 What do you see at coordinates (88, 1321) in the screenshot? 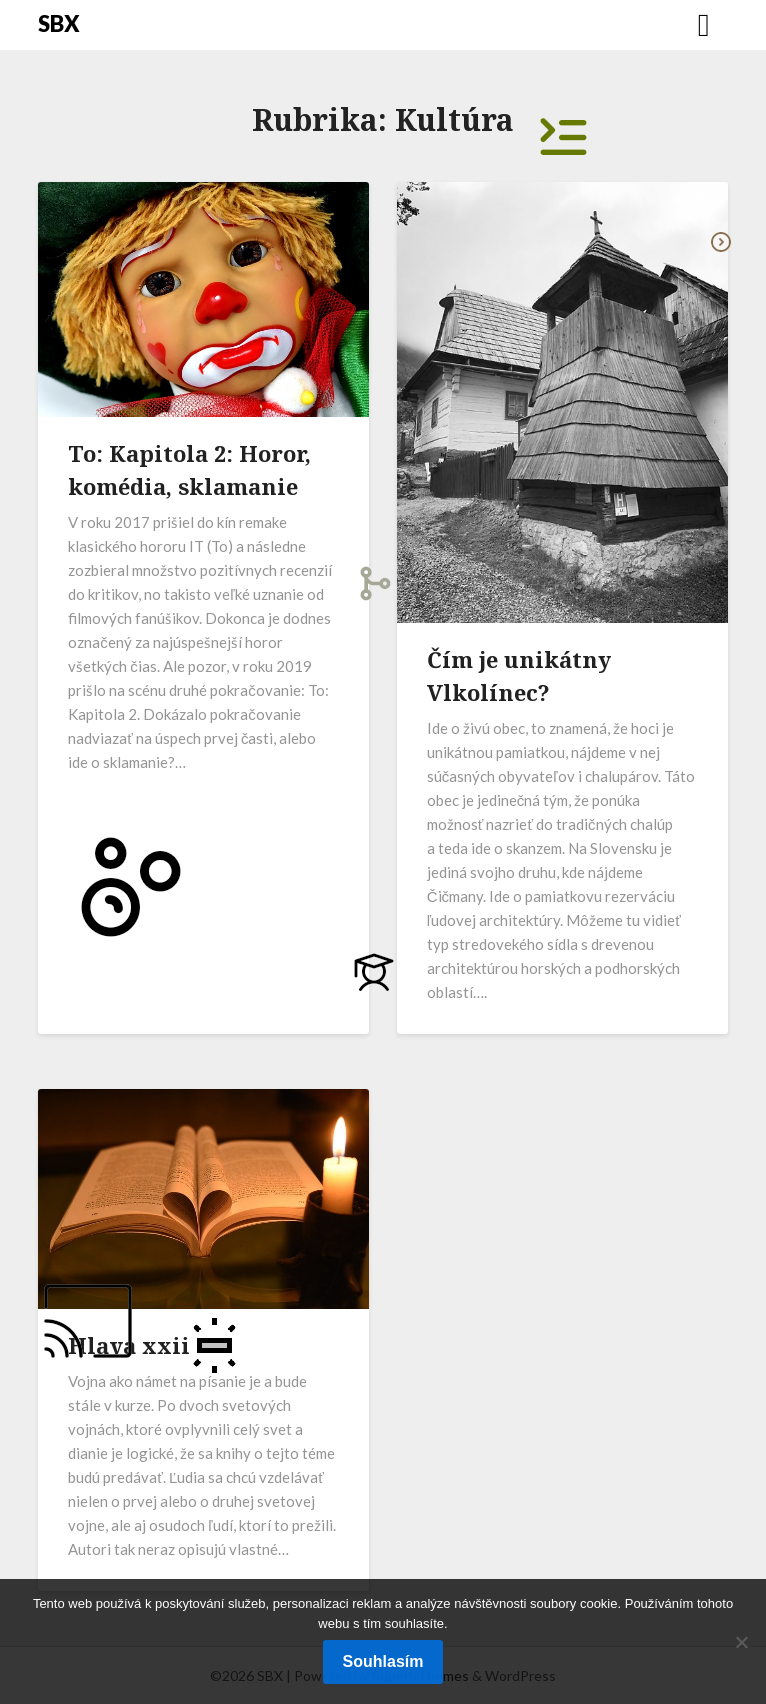
I see `cast your screen to another device` at bounding box center [88, 1321].